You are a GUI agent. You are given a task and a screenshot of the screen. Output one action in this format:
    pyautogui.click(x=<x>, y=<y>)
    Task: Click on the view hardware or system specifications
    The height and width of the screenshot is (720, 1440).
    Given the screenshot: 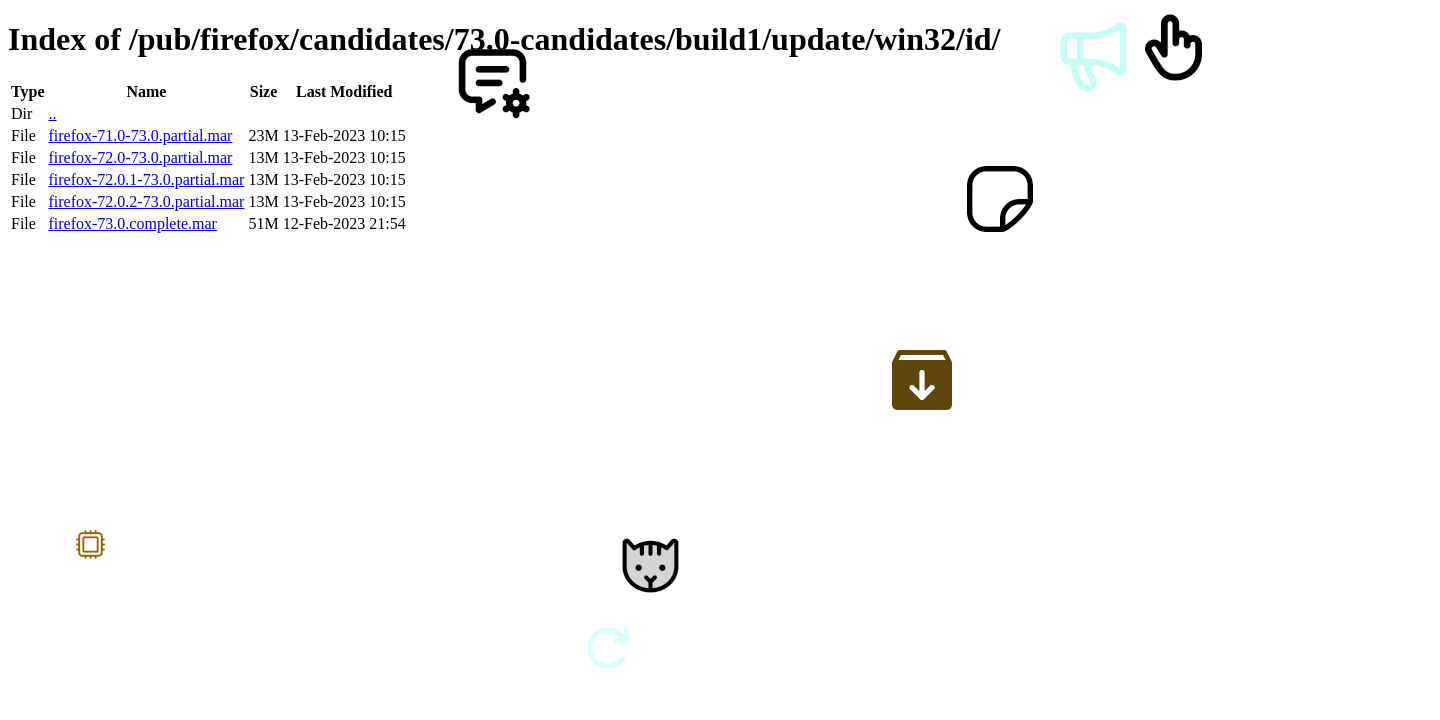 What is the action you would take?
    pyautogui.click(x=90, y=544)
    